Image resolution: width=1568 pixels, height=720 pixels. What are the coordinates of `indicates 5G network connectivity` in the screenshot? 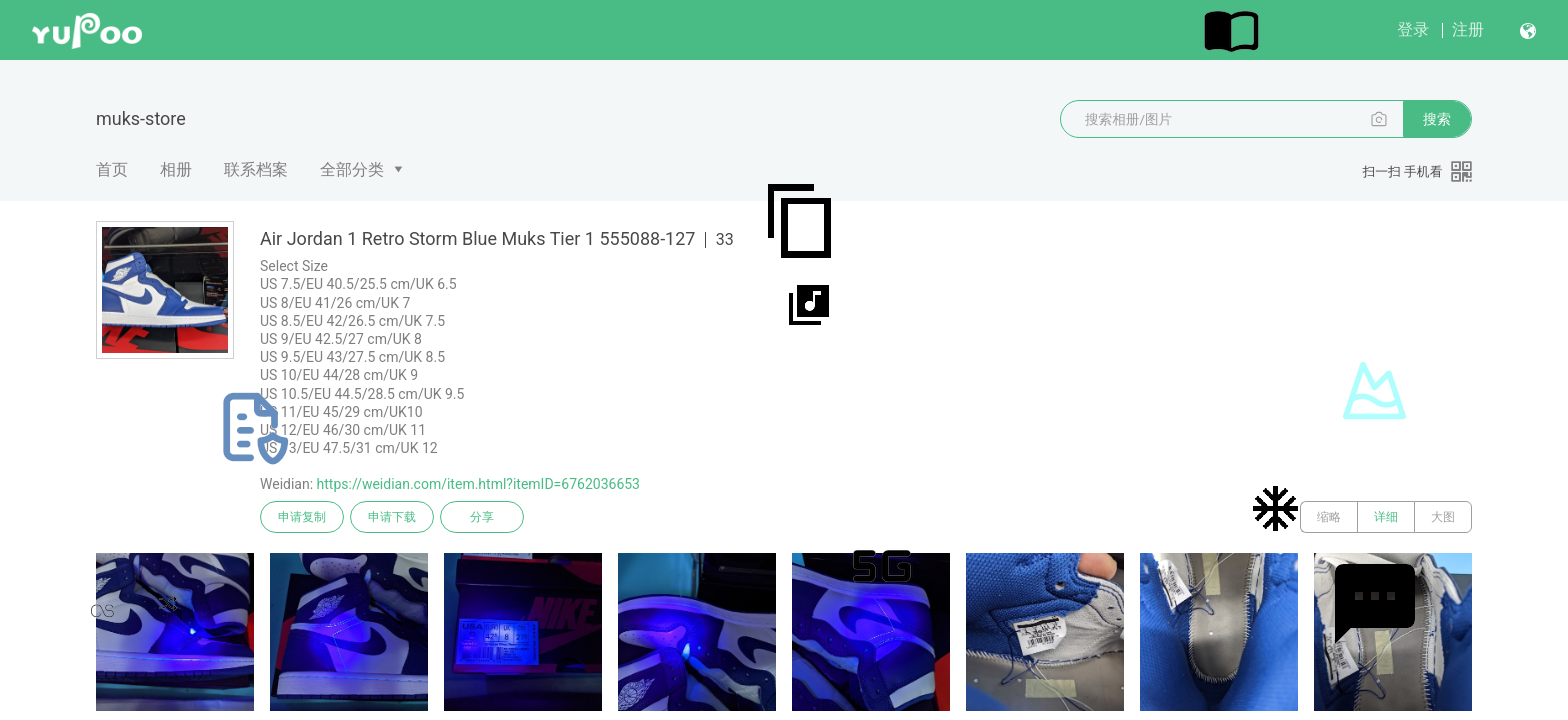 It's located at (882, 566).